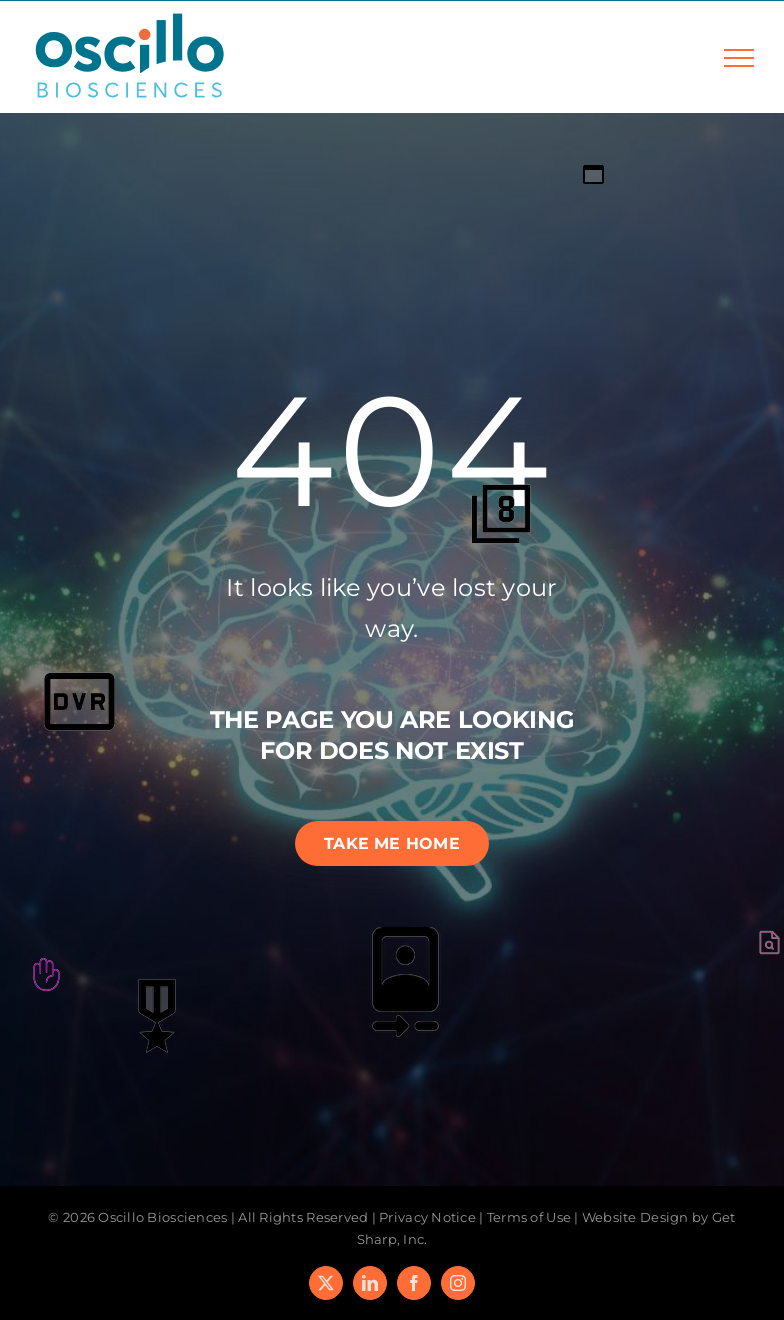 The width and height of the screenshot is (784, 1320). What do you see at coordinates (79, 701) in the screenshot?
I see `access DVR recordings` at bounding box center [79, 701].